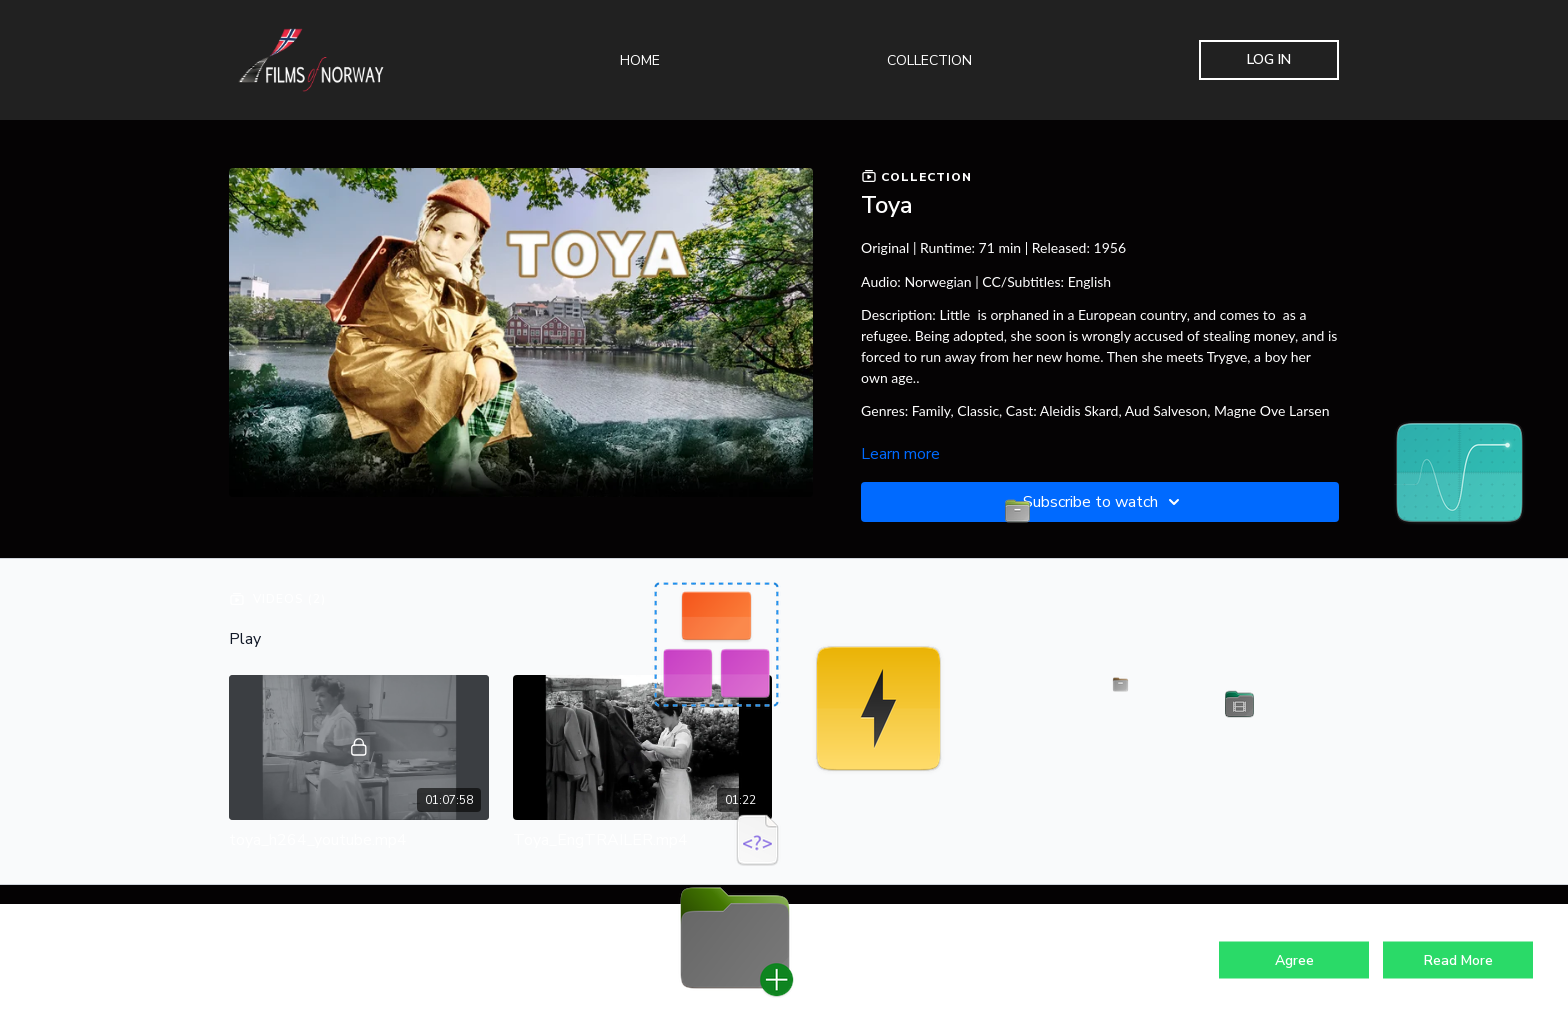  What do you see at coordinates (1459, 472) in the screenshot?
I see `open system resource usage monitor` at bounding box center [1459, 472].